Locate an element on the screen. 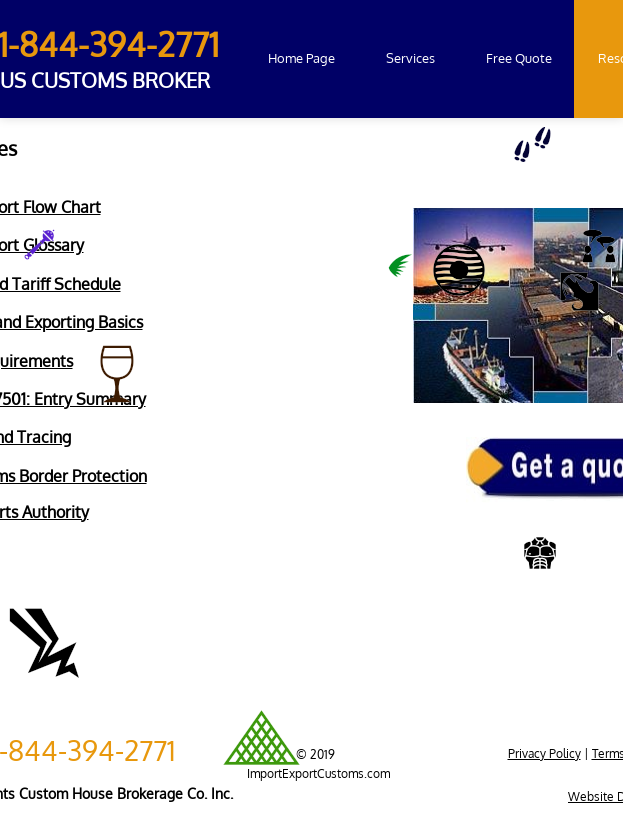  open group discussion or chat is located at coordinates (599, 246).